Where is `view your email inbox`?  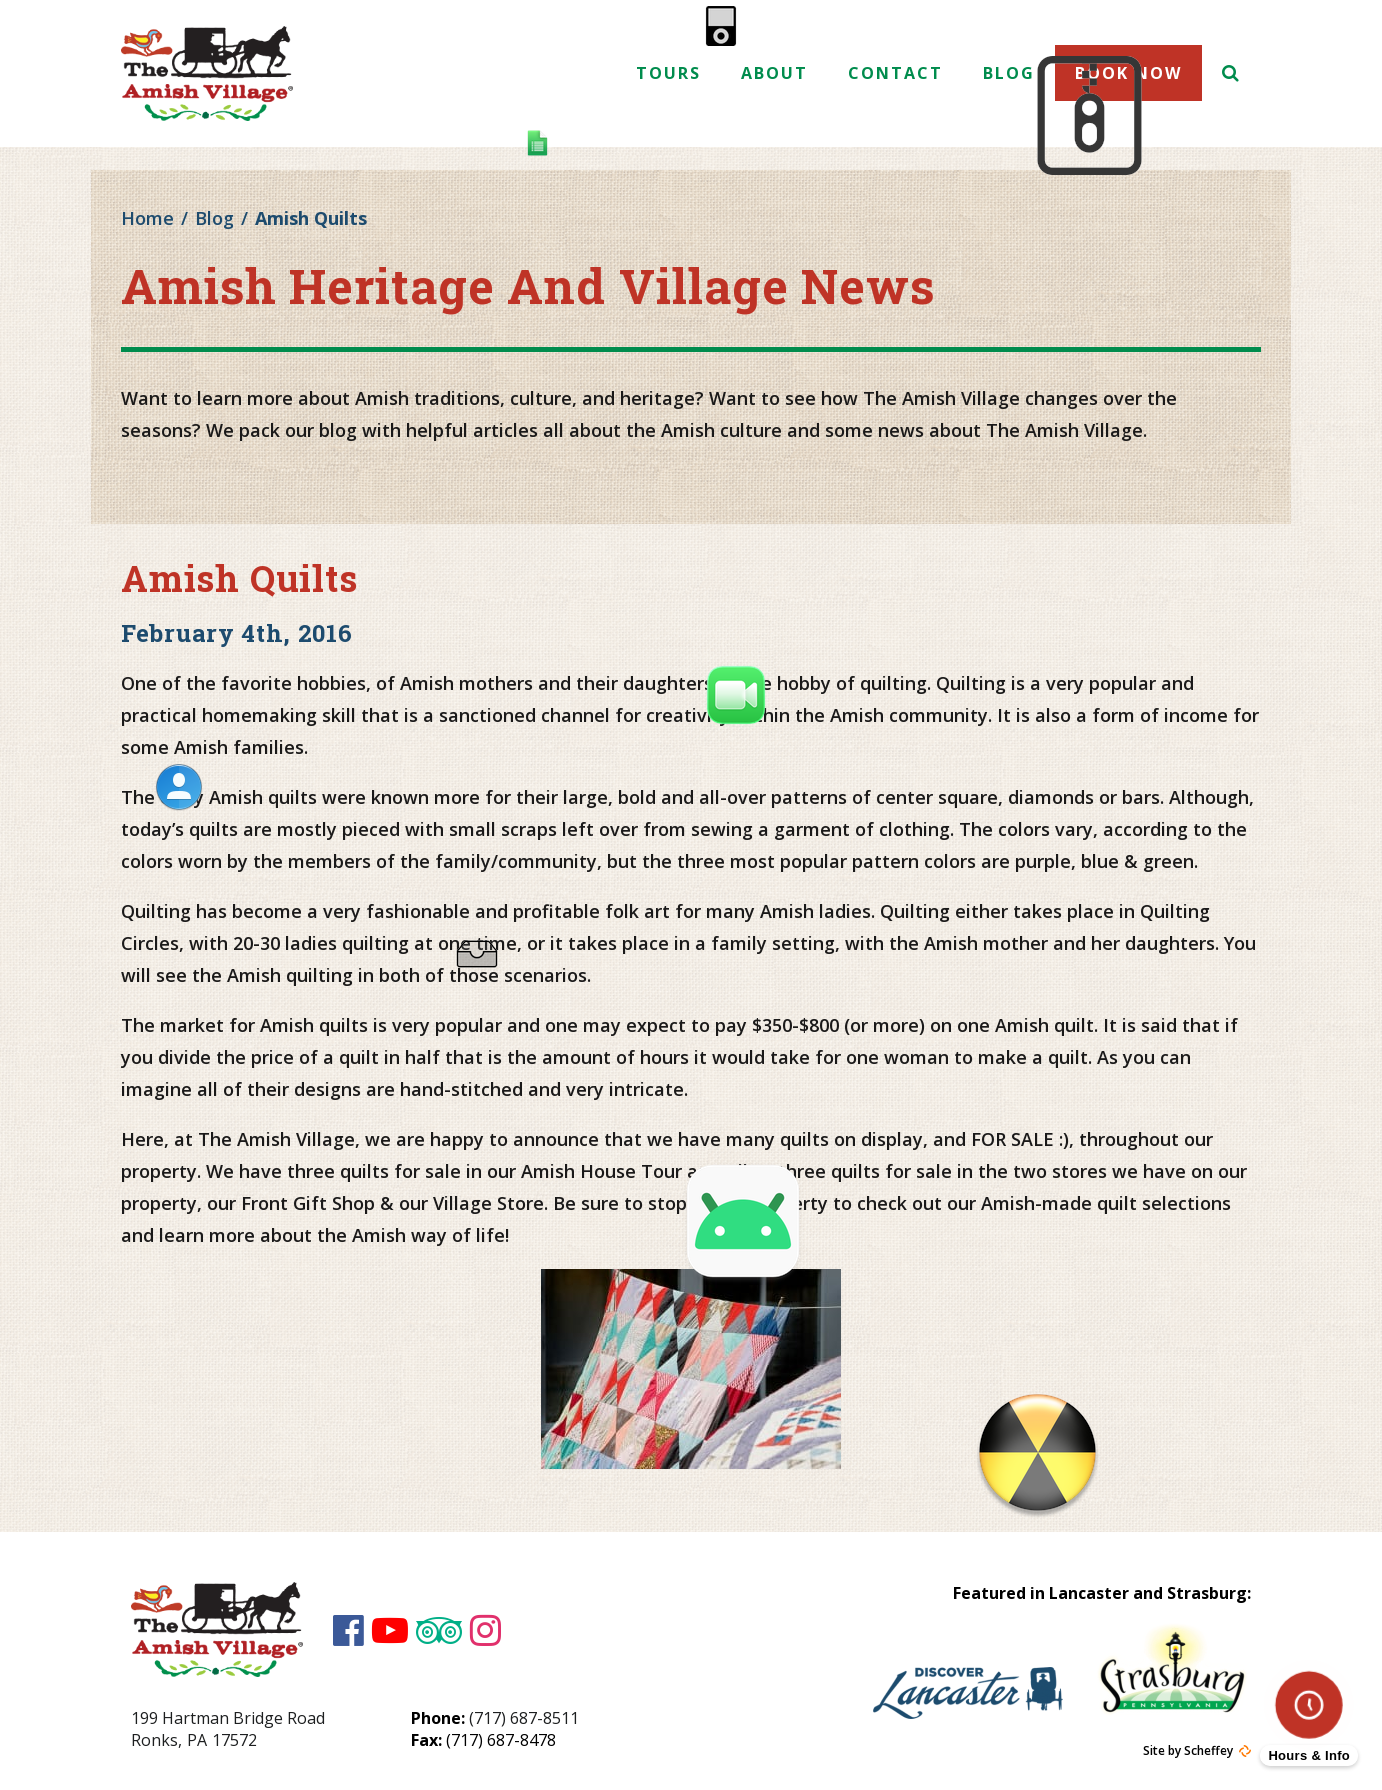
view your email inbox is located at coordinates (477, 954).